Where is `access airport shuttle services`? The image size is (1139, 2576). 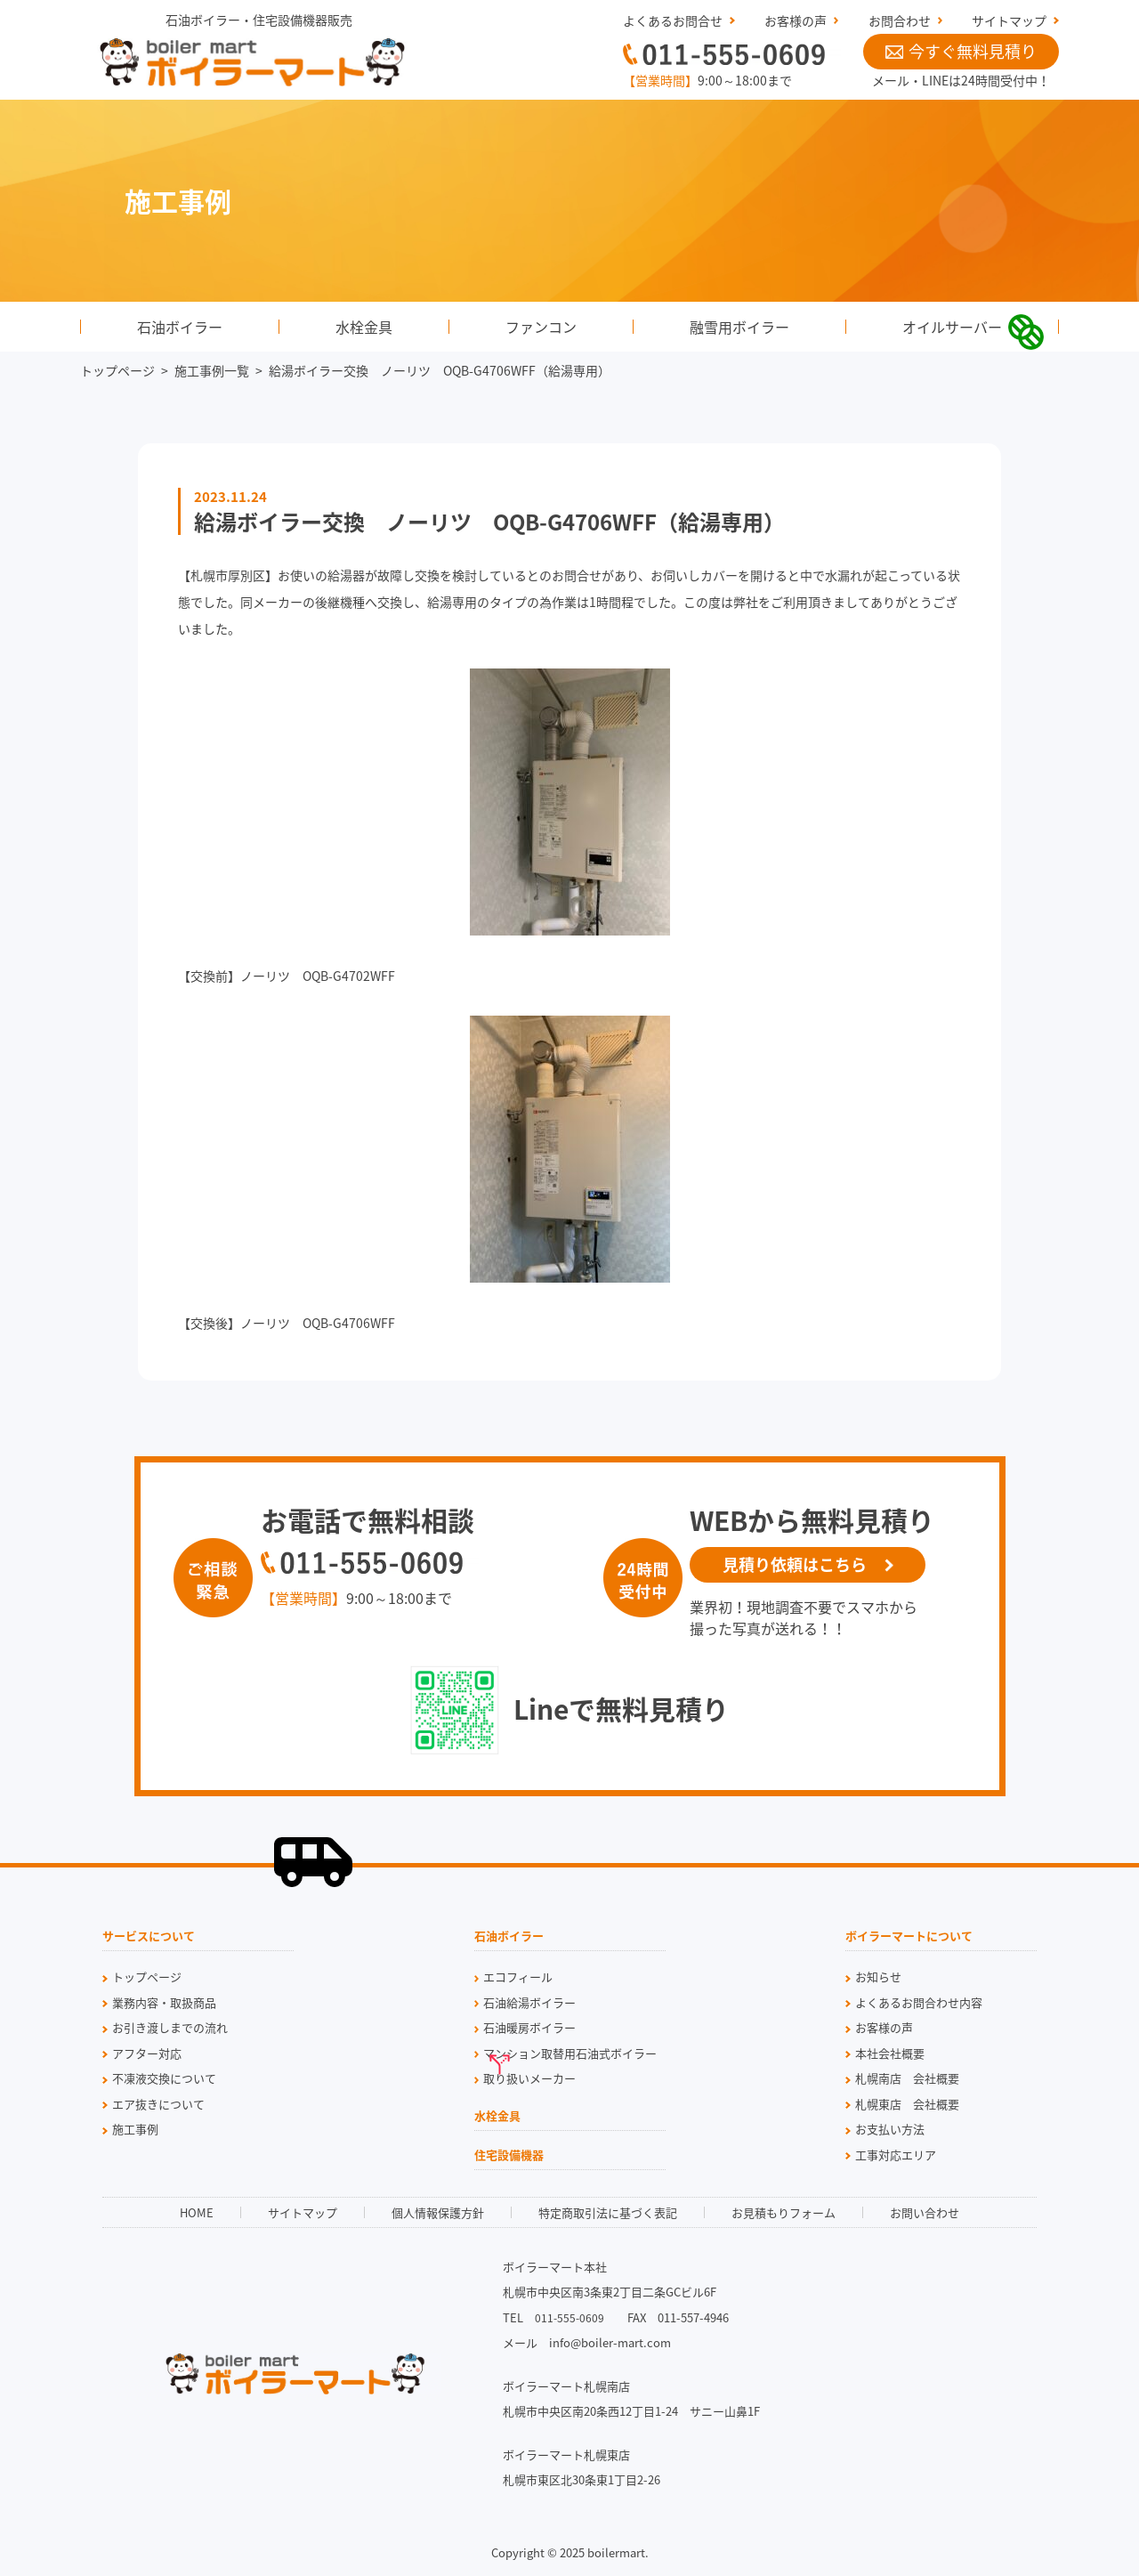 access airport shuttle services is located at coordinates (313, 1862).